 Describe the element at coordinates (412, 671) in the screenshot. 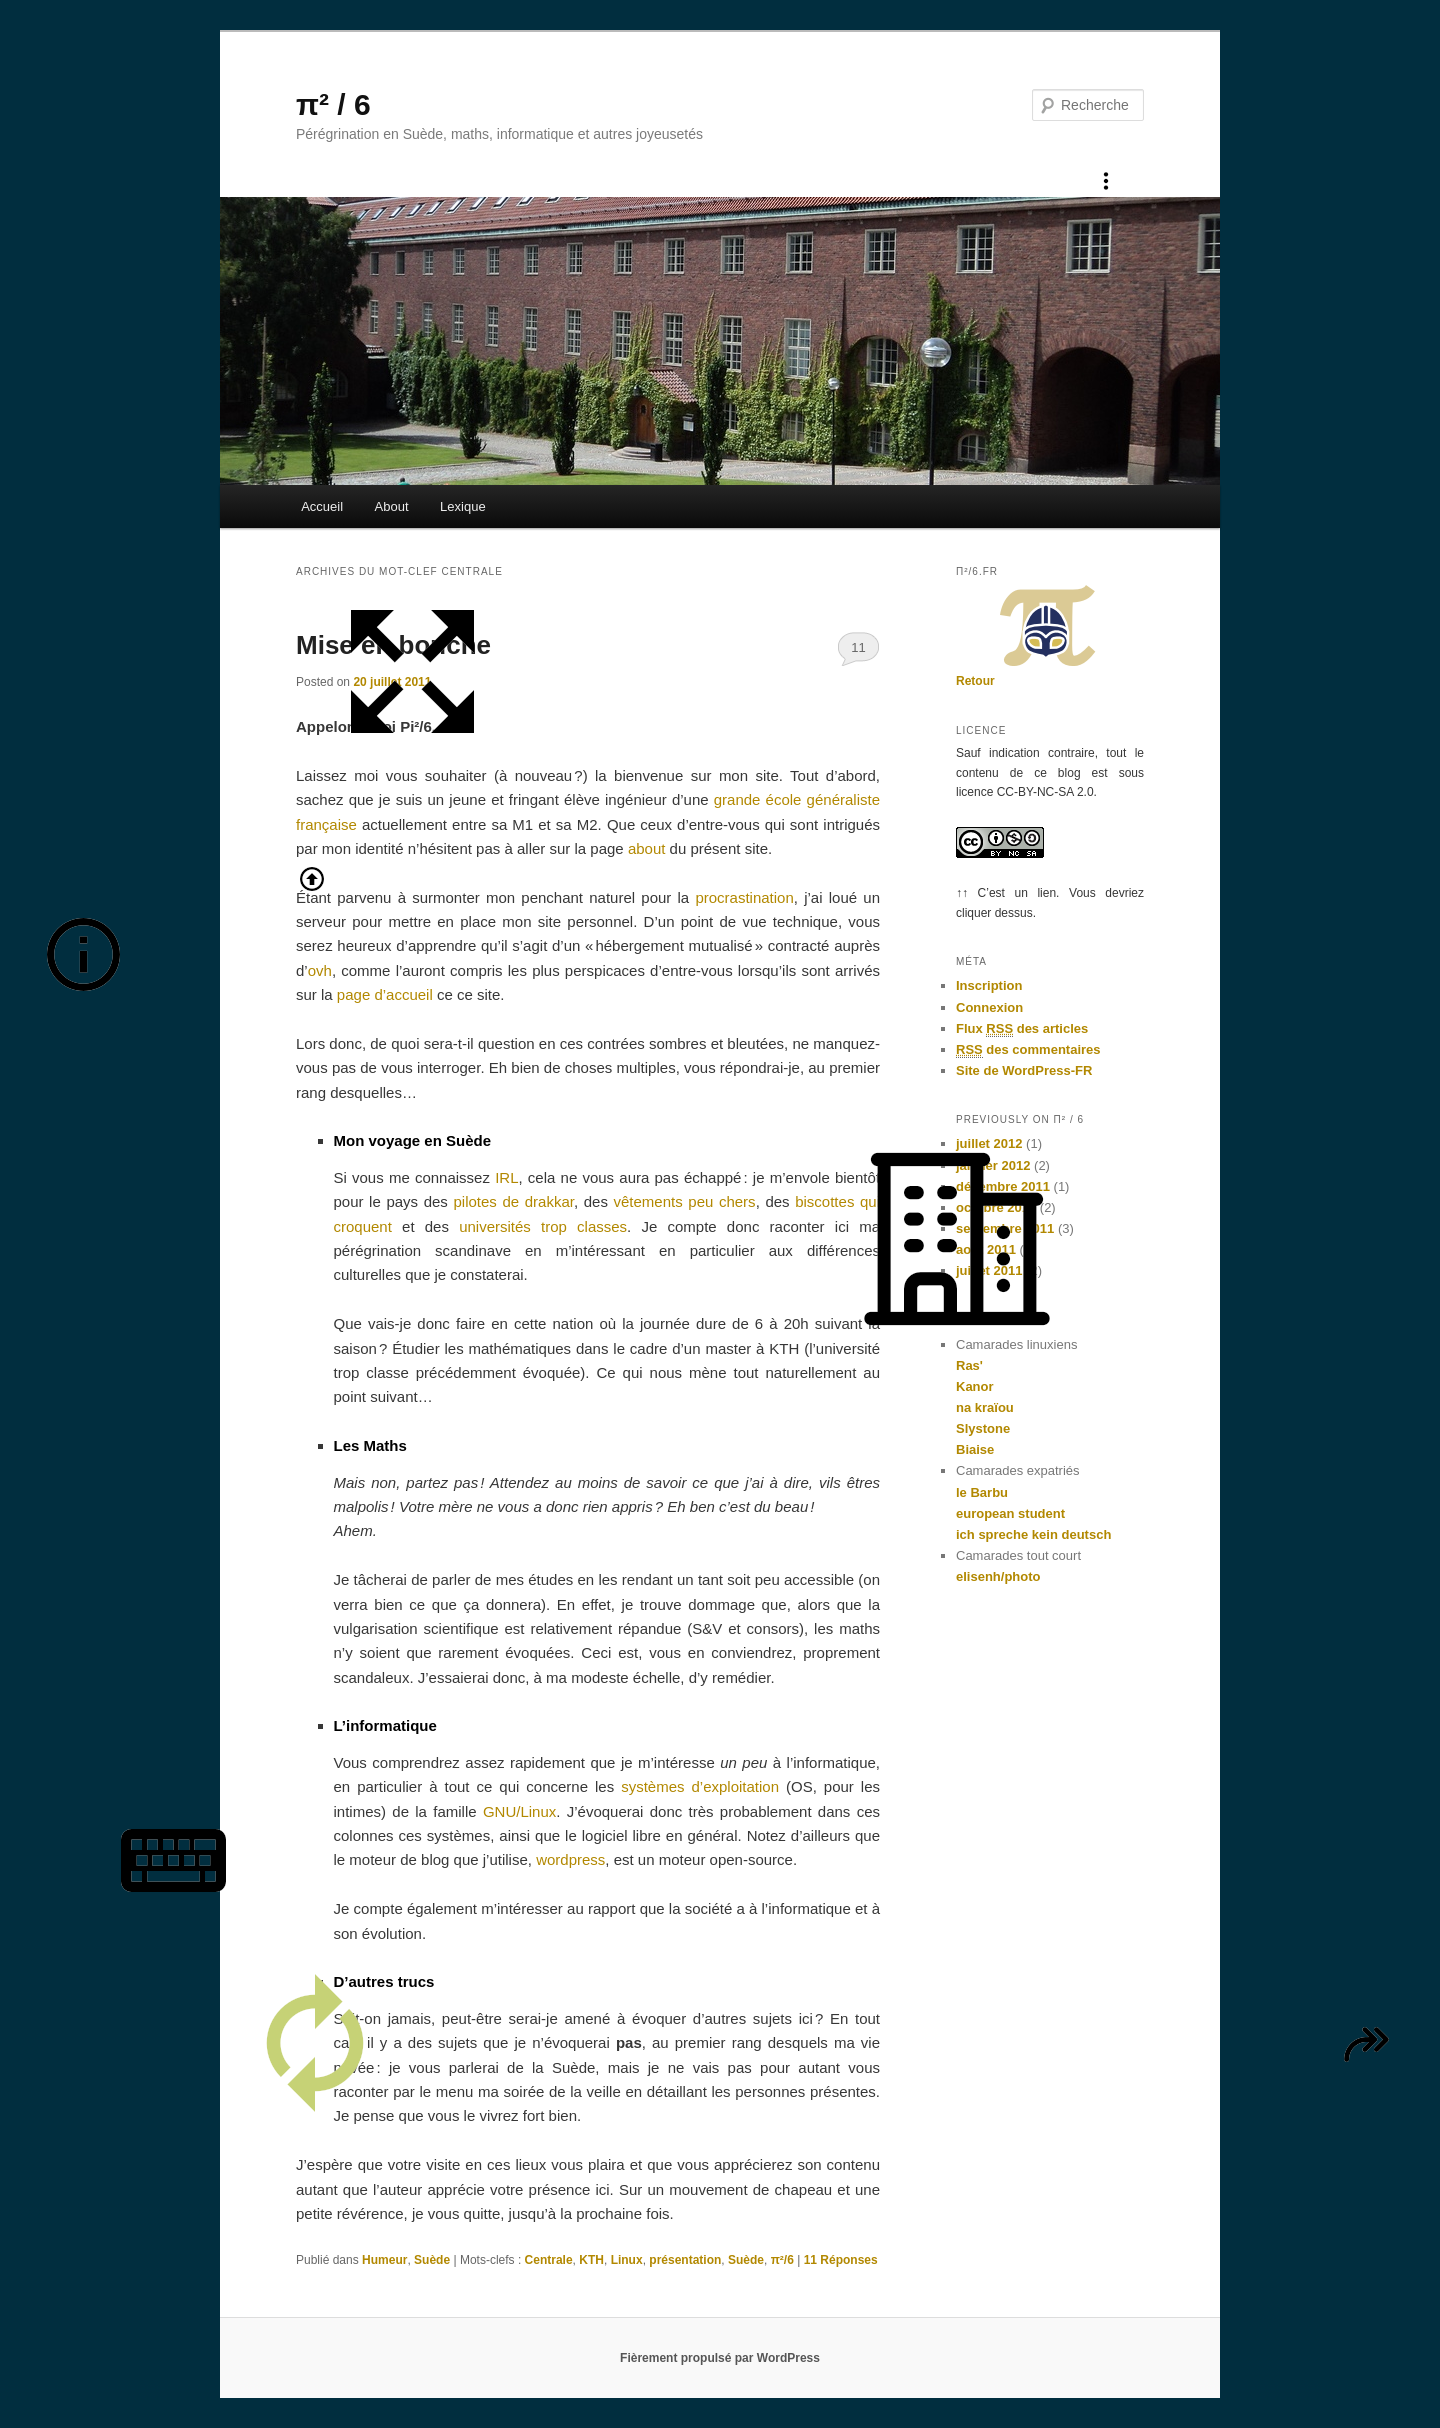

I see `enter fullscreen mode` at that location.